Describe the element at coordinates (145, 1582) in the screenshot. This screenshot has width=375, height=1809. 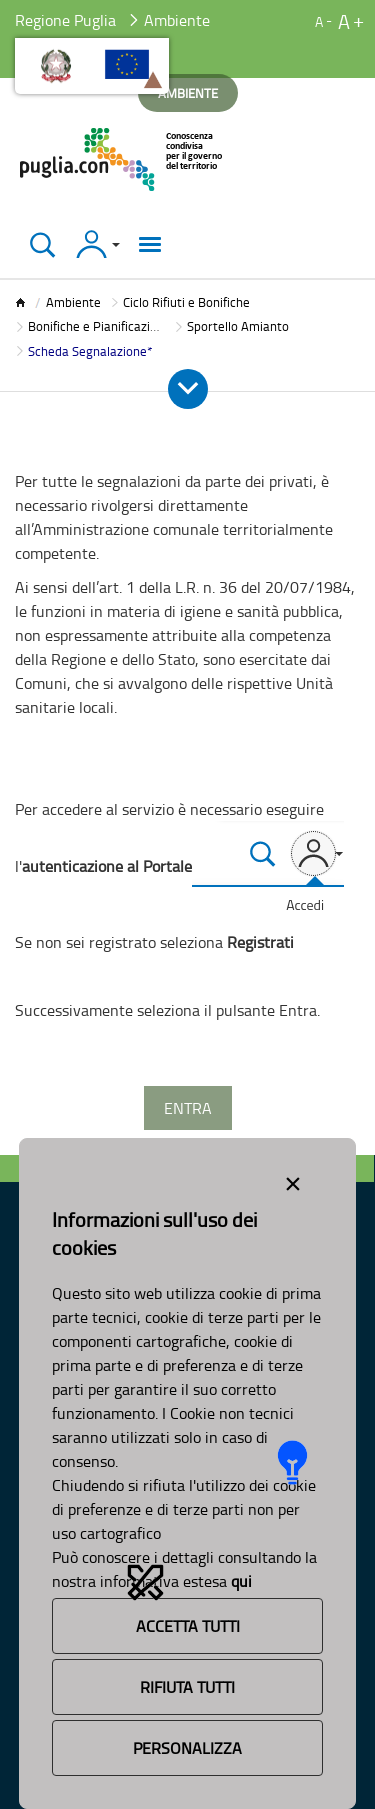
I see `start a battle or combat mode` at that location.